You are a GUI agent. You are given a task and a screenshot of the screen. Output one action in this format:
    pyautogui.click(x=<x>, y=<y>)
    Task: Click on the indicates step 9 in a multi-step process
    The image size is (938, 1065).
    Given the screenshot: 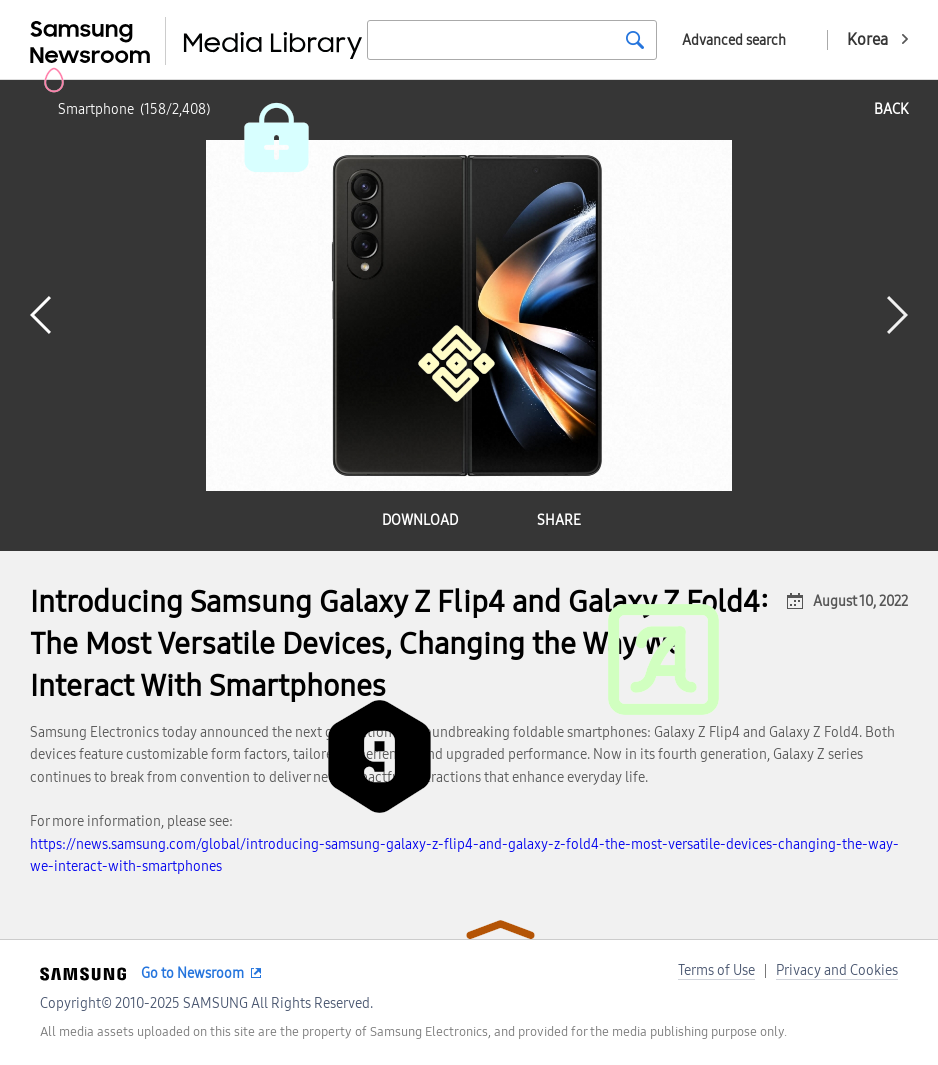 What is the action you would take?
    pyautogui.click(x=379, y=756)
    